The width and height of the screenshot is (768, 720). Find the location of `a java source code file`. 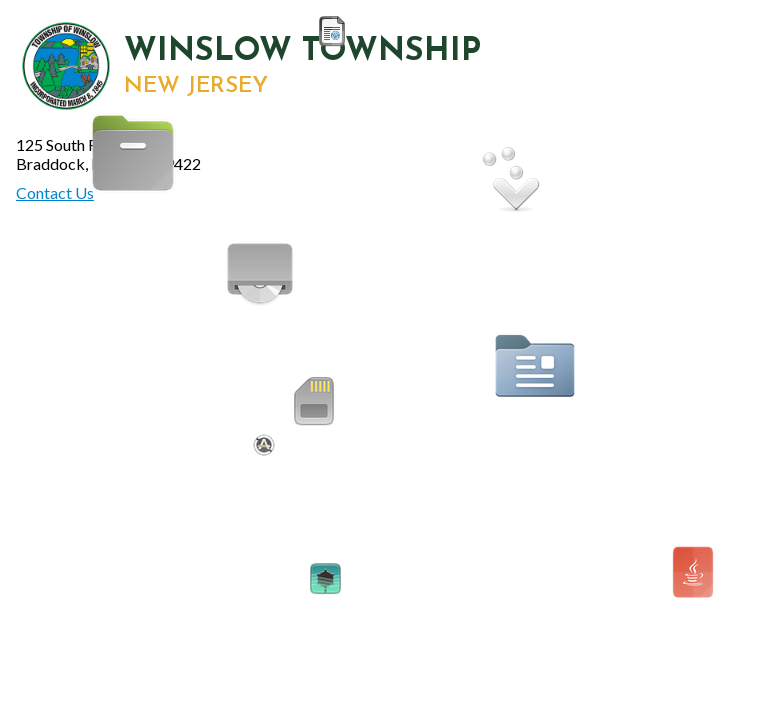

a java source code file is located at coordinates (693, 572).